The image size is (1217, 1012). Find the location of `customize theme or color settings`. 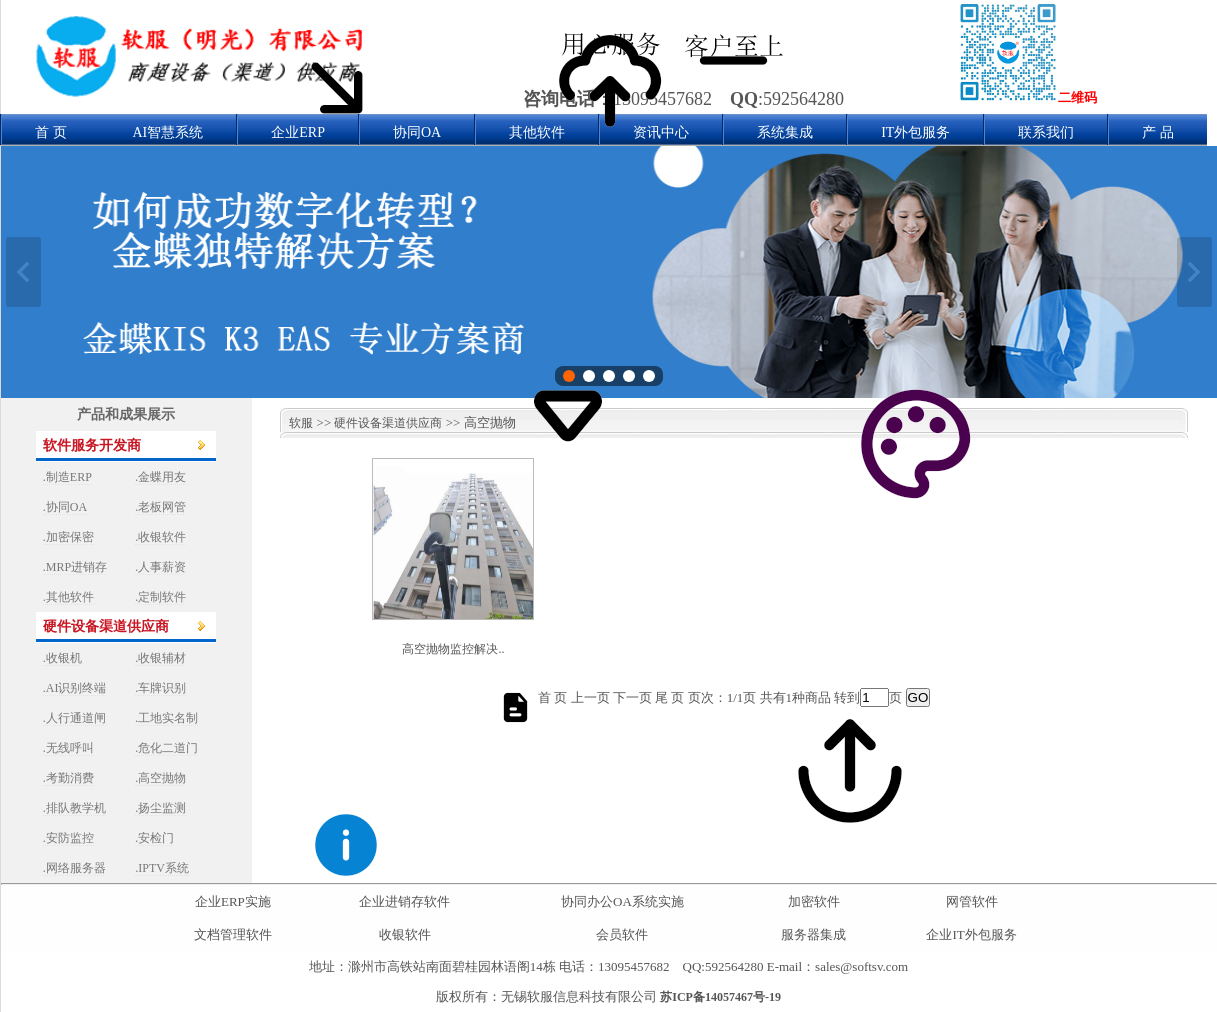

customize theme or color settings is located at coordinates (916, 444).